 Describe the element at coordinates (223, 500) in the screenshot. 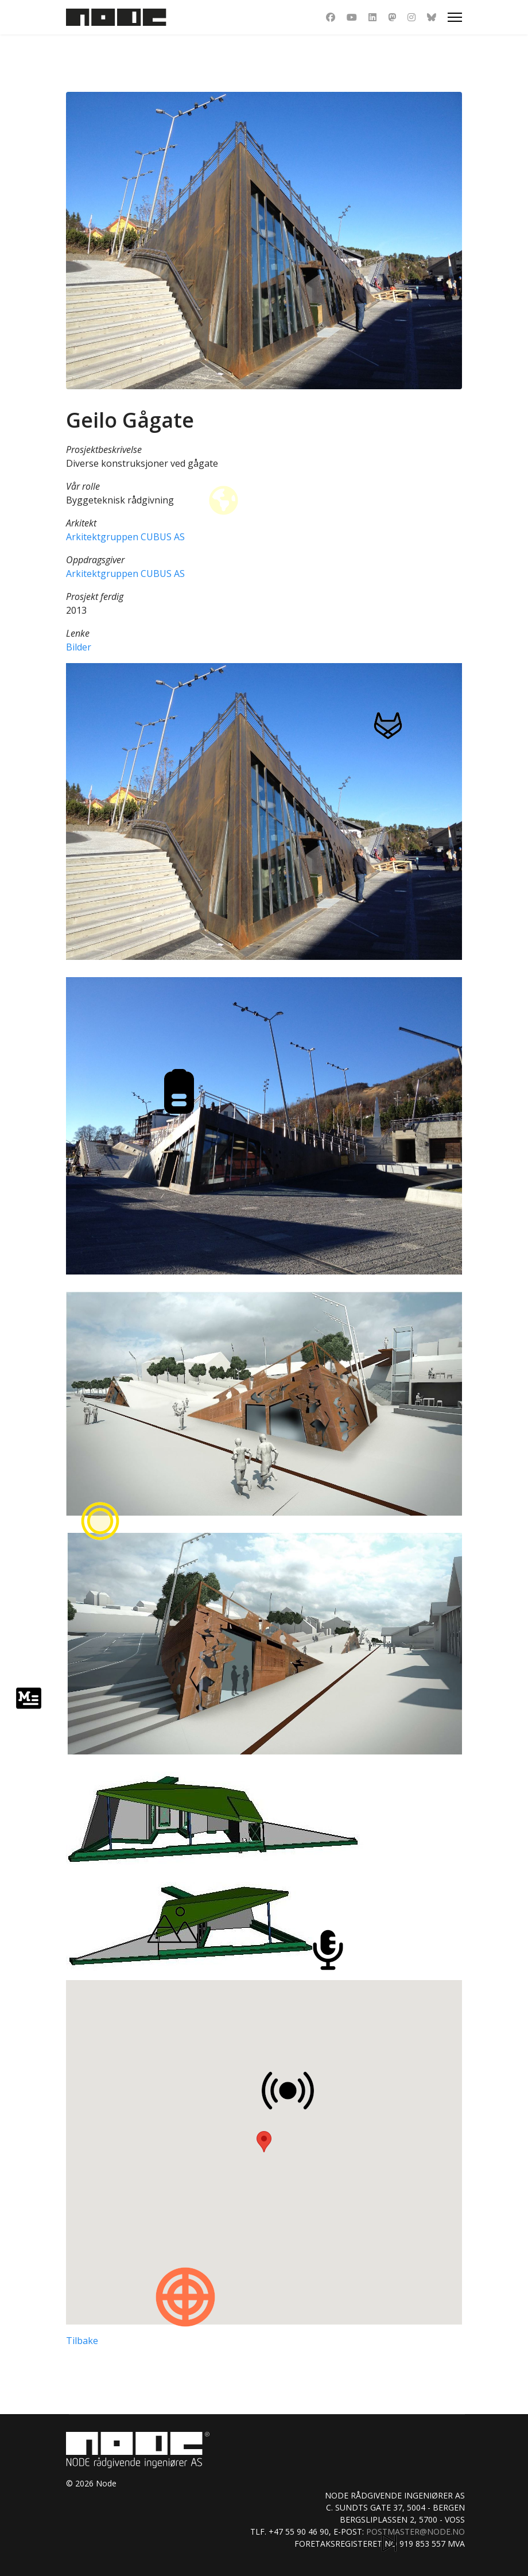

I see `switch to global or worldwide view` at that location.